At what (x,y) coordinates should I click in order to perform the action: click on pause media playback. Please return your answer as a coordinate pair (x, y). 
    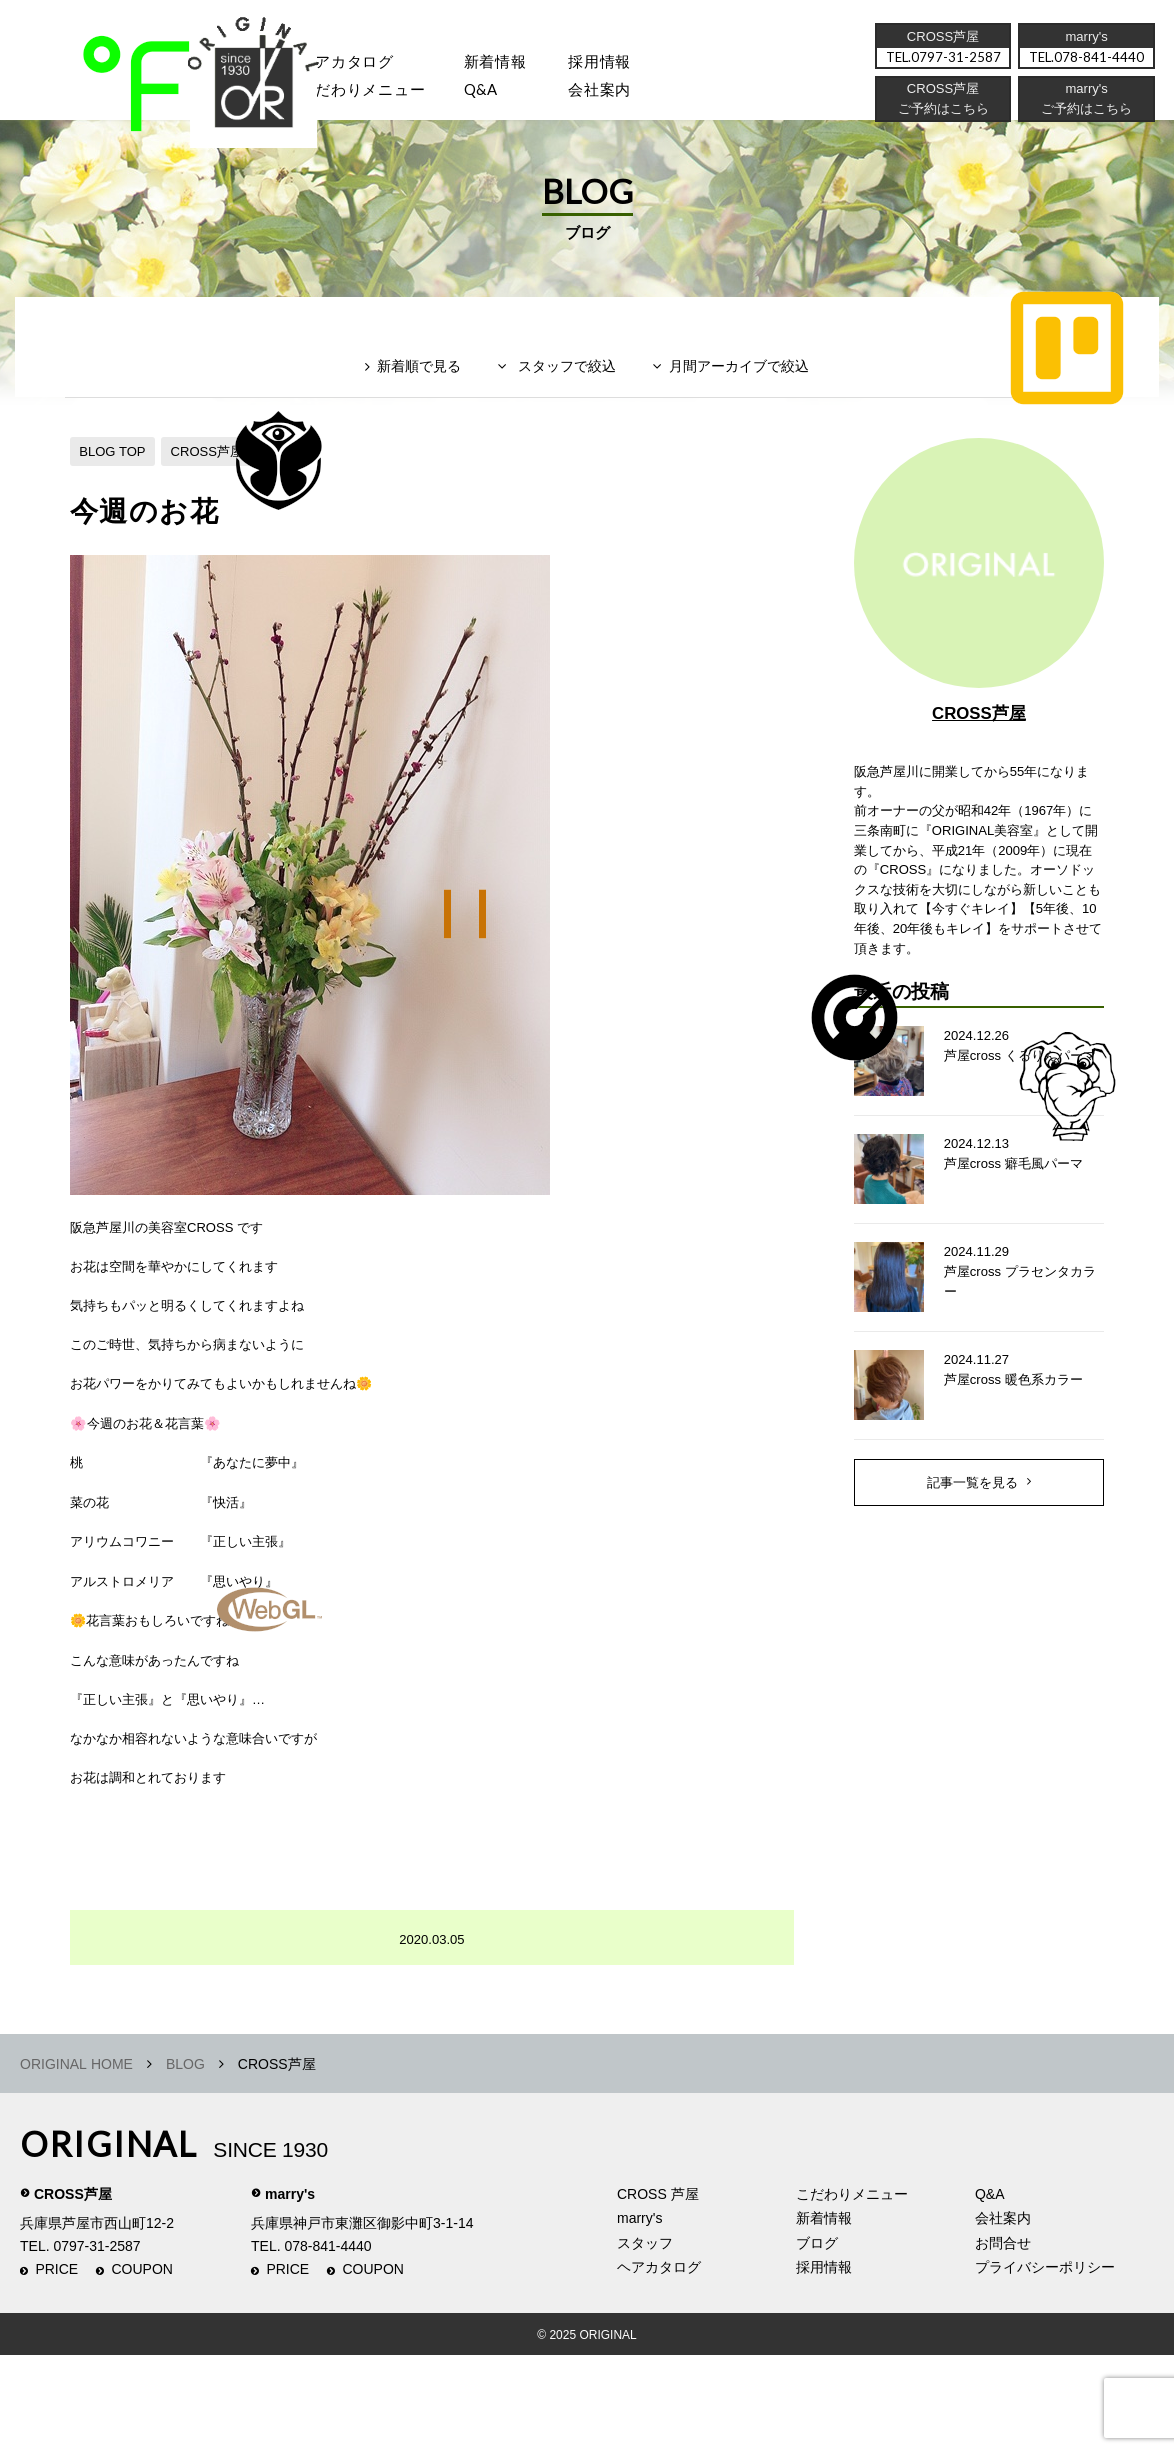
    Looking at the image, I should click on (465, 914).